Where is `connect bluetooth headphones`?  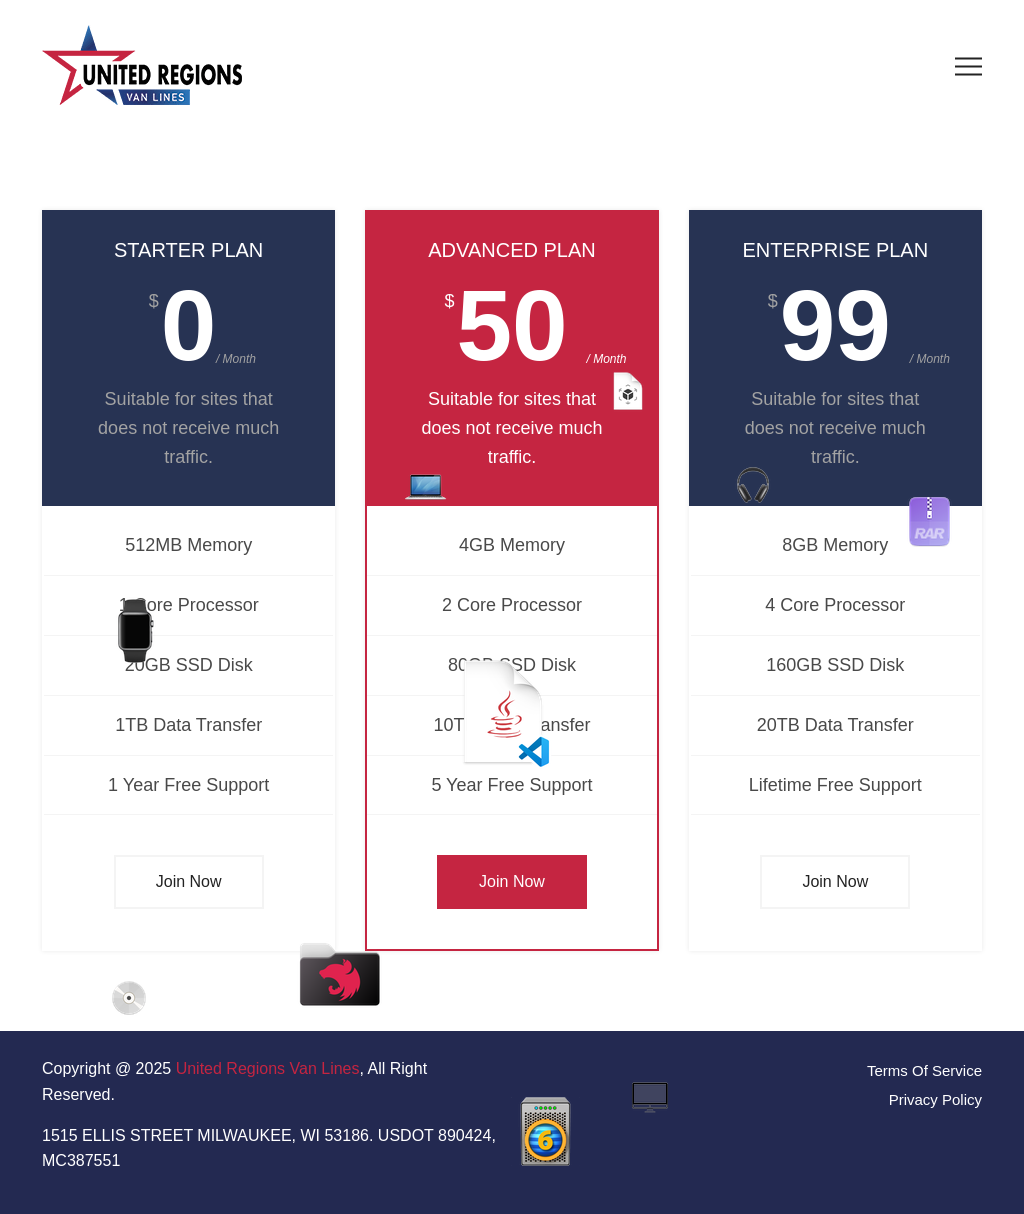 connect bluetooth headphones is located at coordinates (753, 485).